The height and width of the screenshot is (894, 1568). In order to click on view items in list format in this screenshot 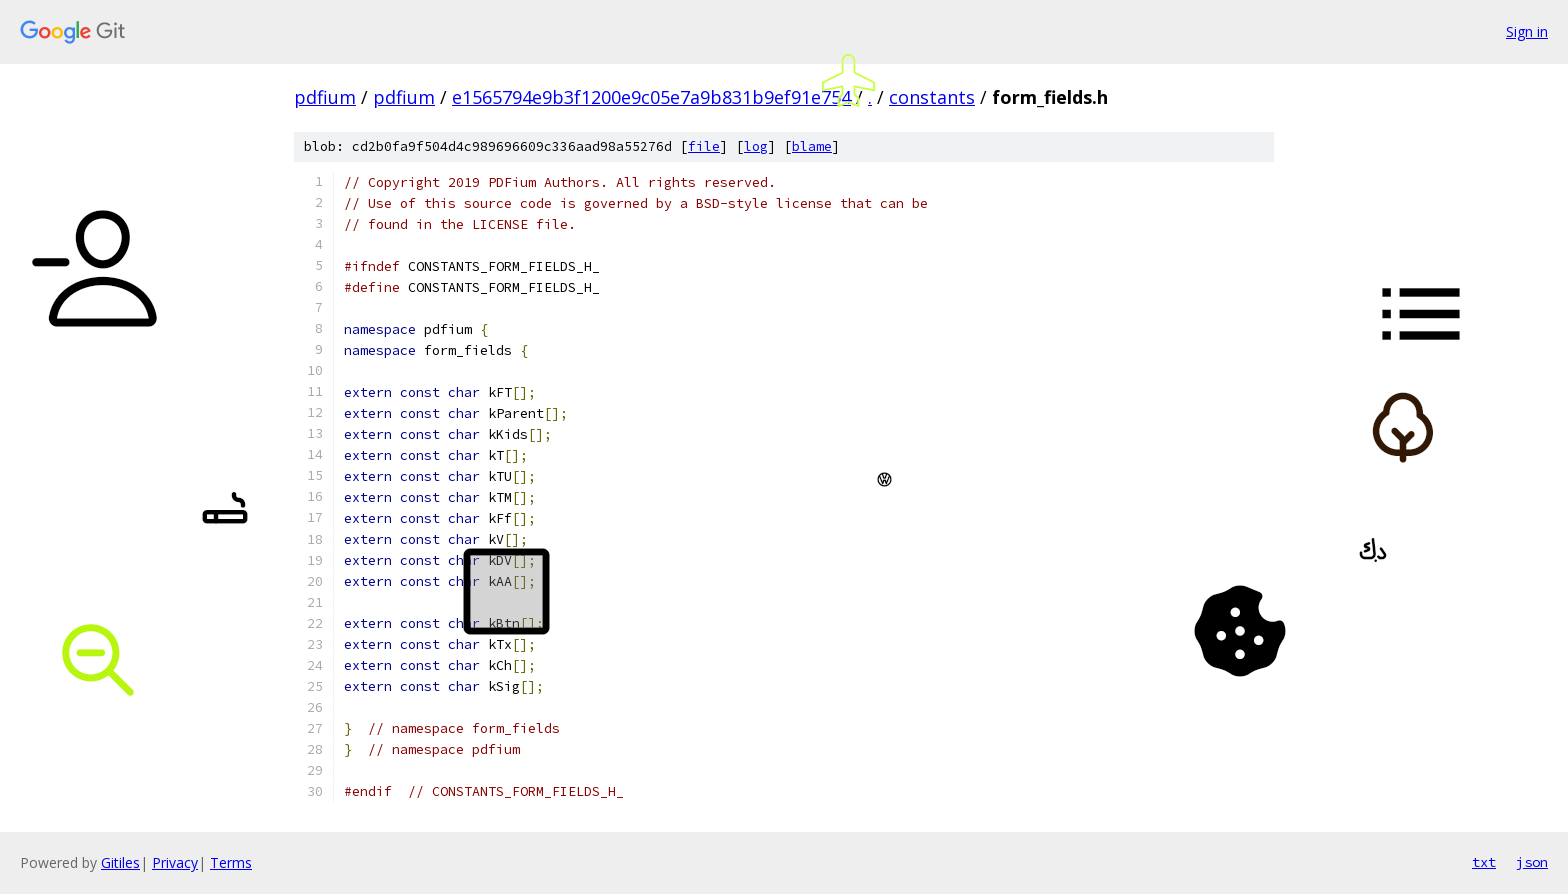, I will do `click(1421, 314)`.